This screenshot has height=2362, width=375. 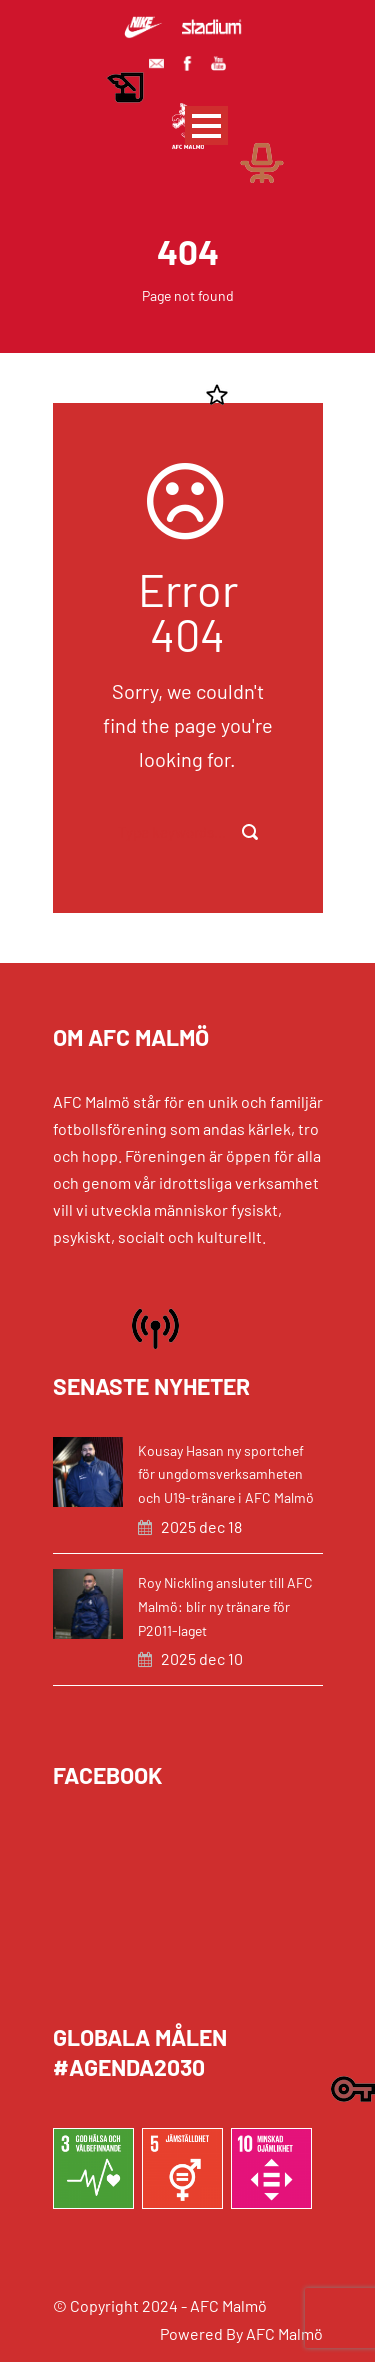 I want to click on add to favorites, so click(x=217, y=395).